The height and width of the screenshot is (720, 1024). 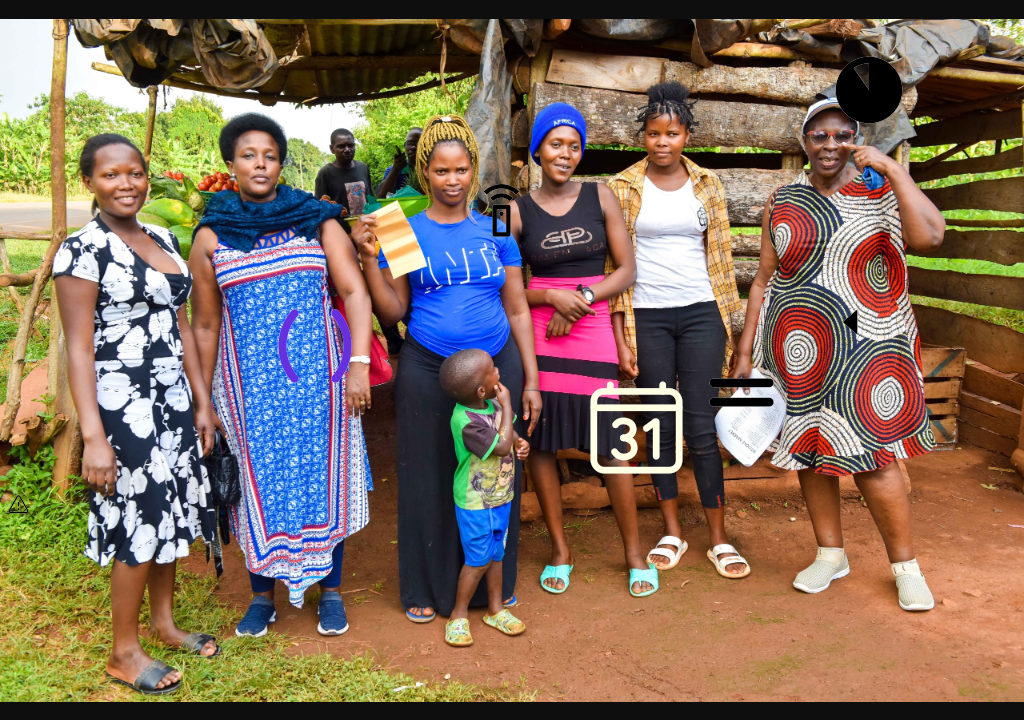 What do you see at coordinates (869, 90) in the screenshot?
I see `indicates 90% progress or completion` at bounding box center [869, 90].